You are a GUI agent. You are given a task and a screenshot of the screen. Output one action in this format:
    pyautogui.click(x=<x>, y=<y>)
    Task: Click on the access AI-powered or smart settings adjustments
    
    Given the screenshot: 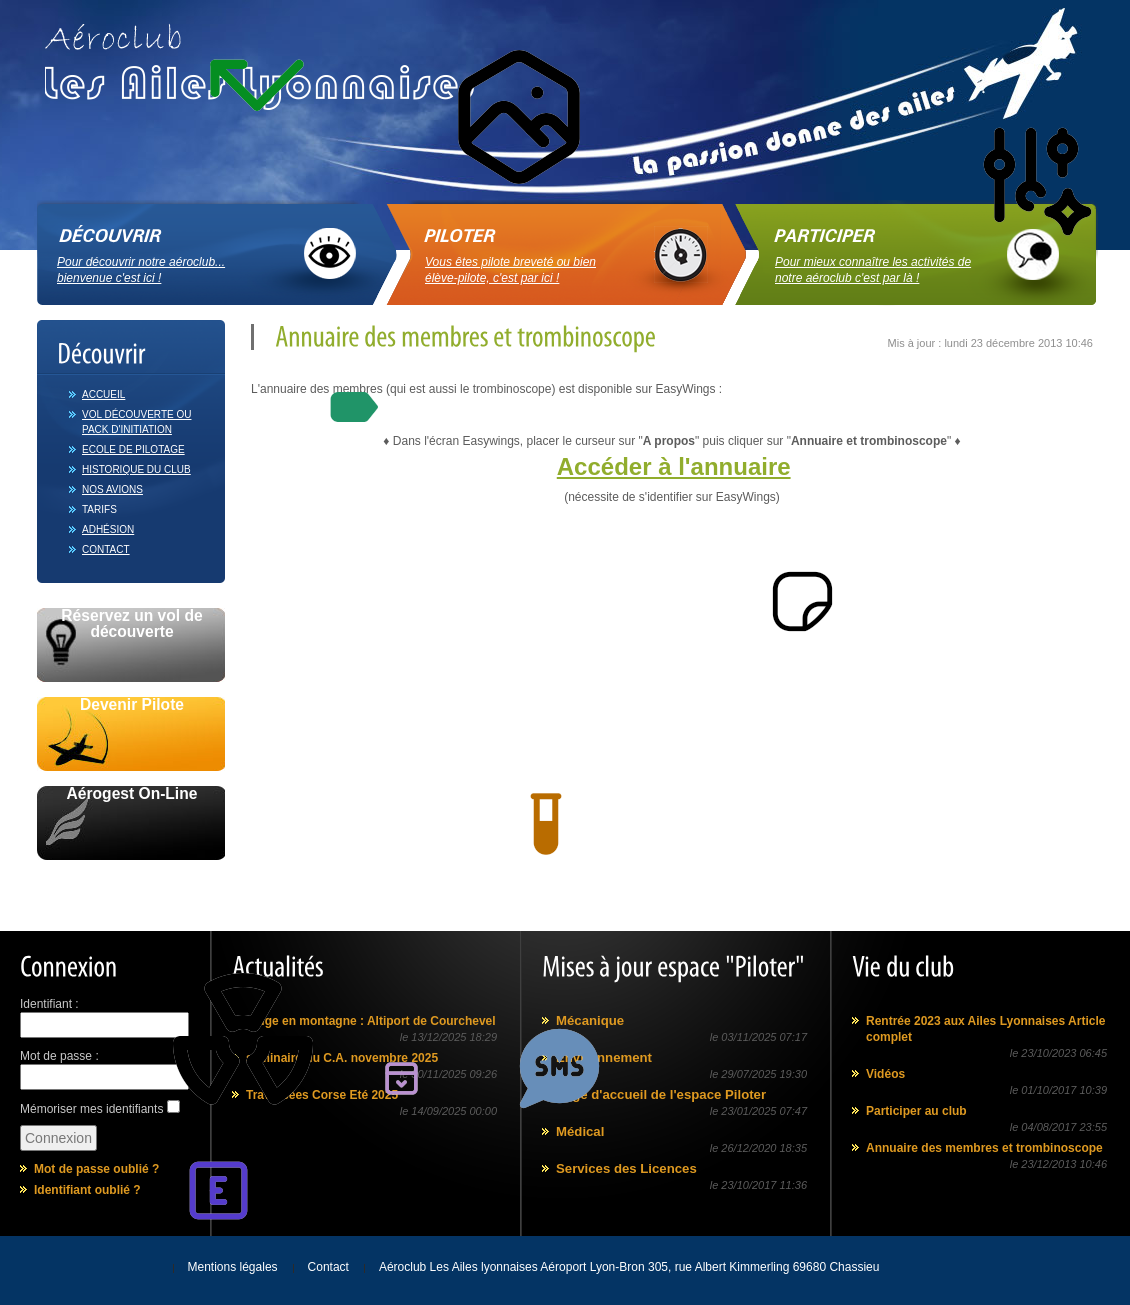 What is the action you would take?
    pyautogui.click(x=1031, y=175)
    